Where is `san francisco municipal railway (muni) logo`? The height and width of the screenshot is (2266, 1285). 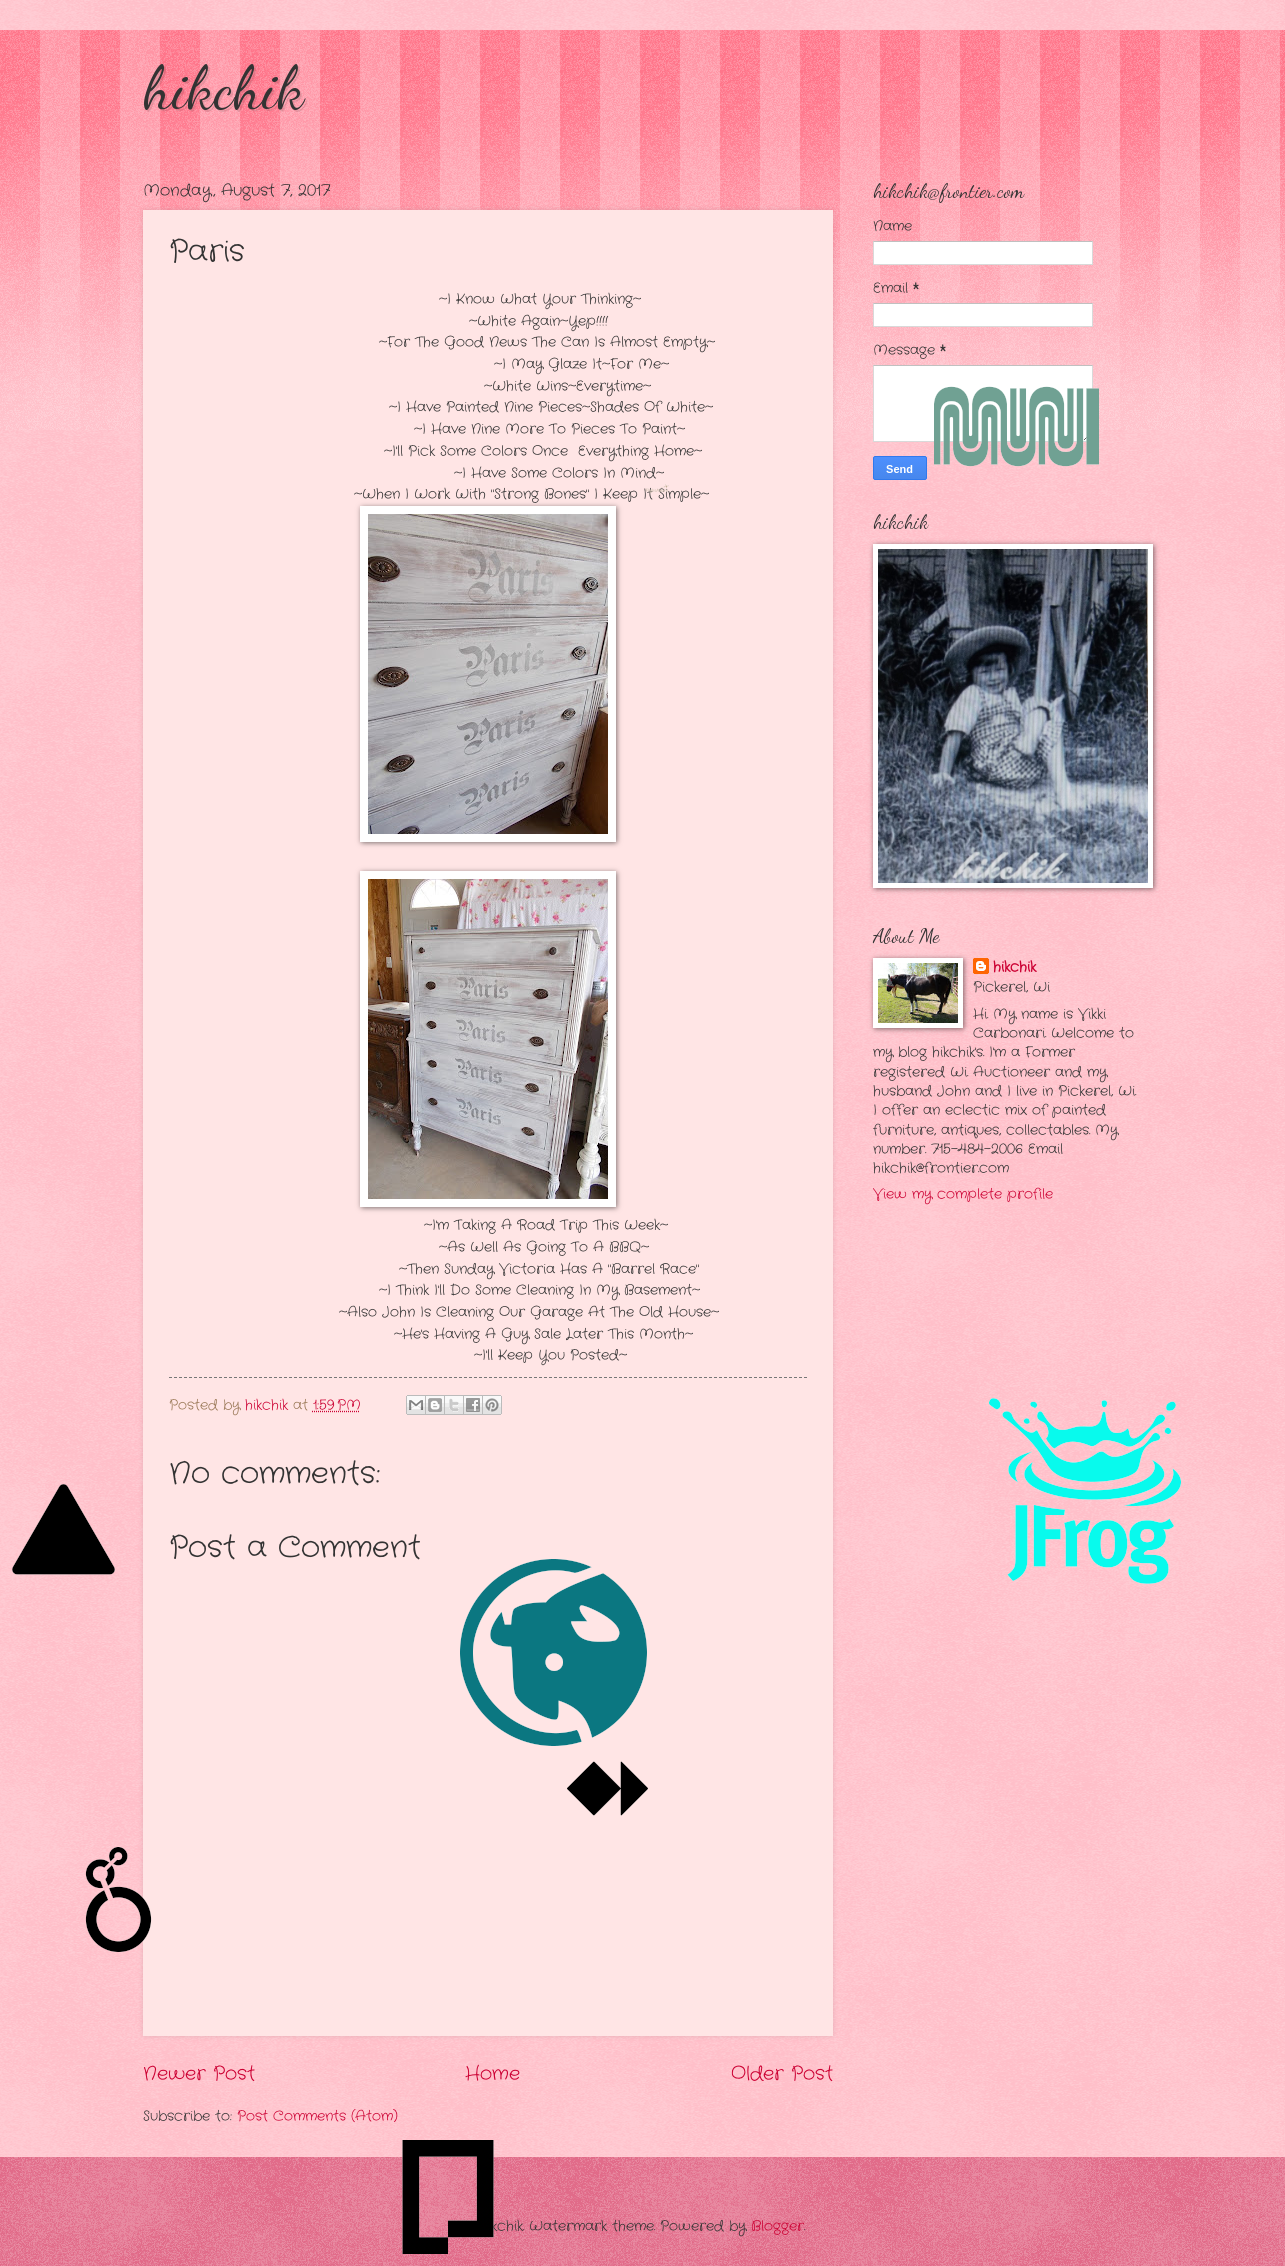 san francisco municipal railway (muni) logo is located at coordinates (1016, 426).